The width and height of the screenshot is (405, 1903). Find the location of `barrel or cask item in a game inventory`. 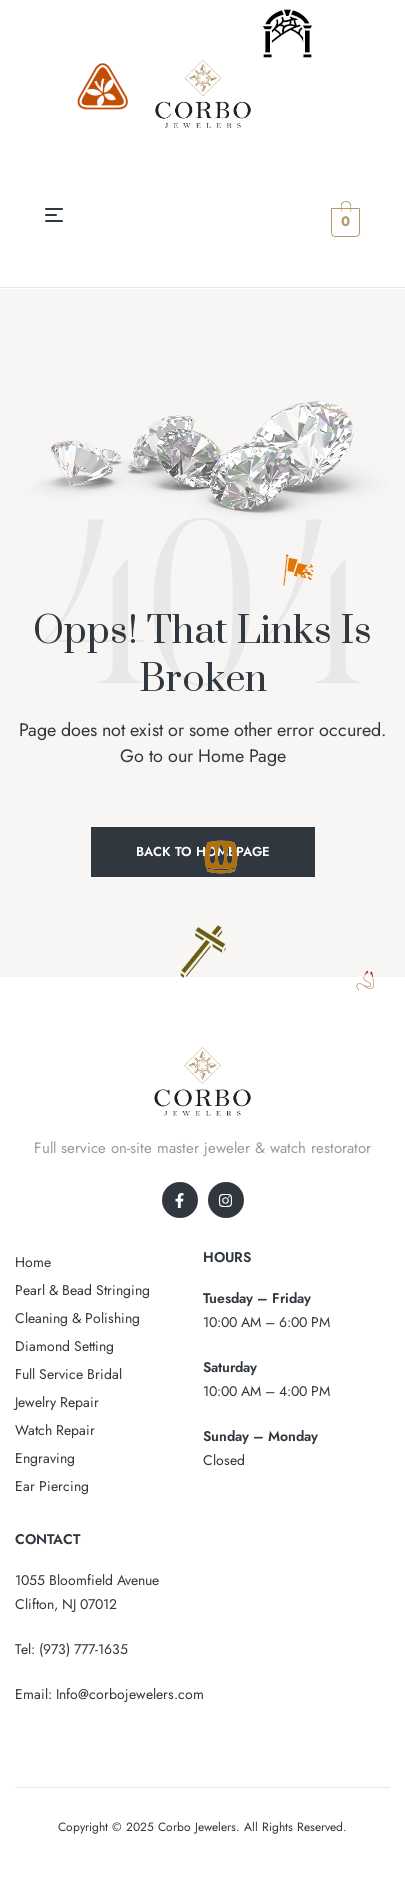

barrel or cask item in a game inventory is located at coordinates (221, 857).